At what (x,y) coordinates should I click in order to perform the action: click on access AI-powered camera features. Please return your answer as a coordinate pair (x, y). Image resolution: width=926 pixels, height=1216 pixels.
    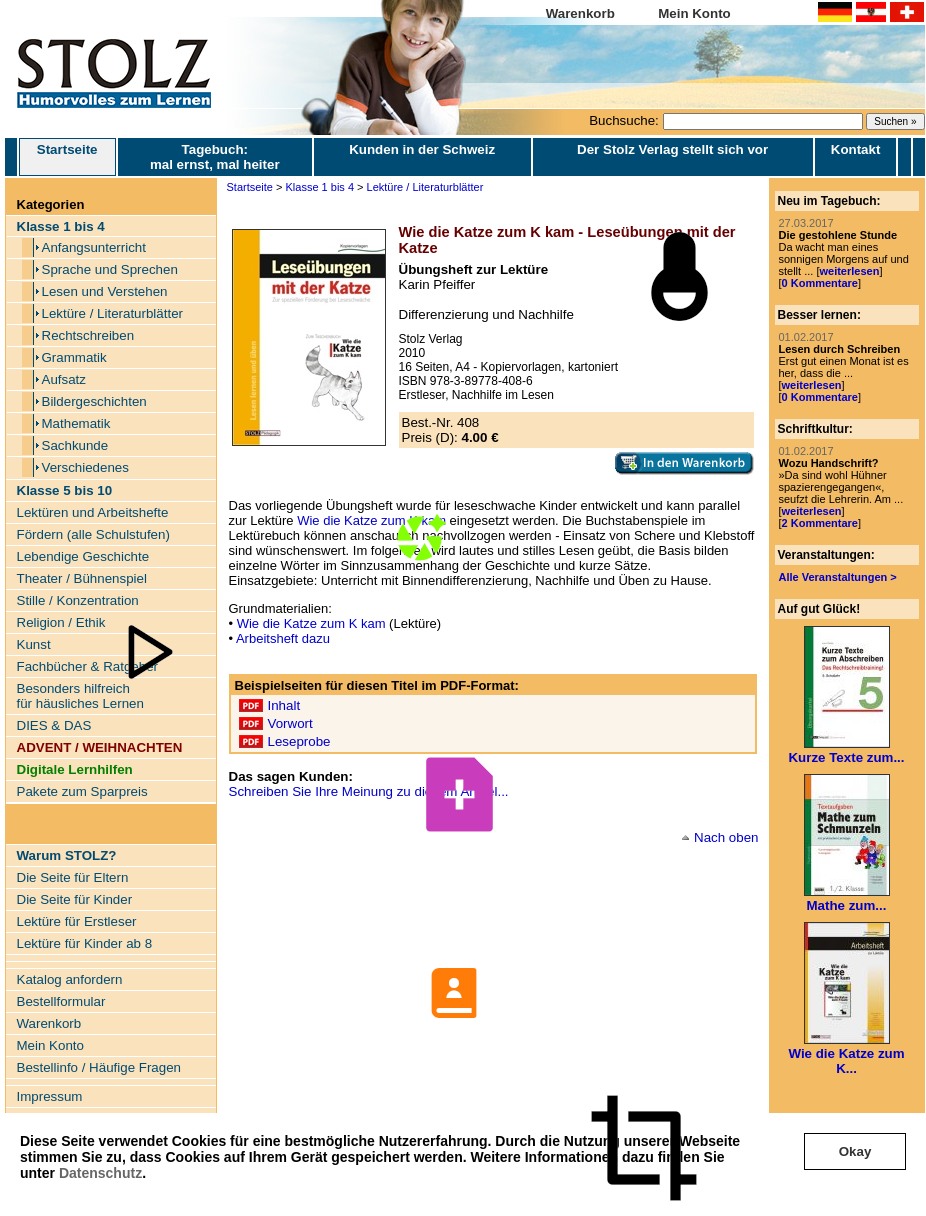
    Looking at the image, I should click on (419, 538).